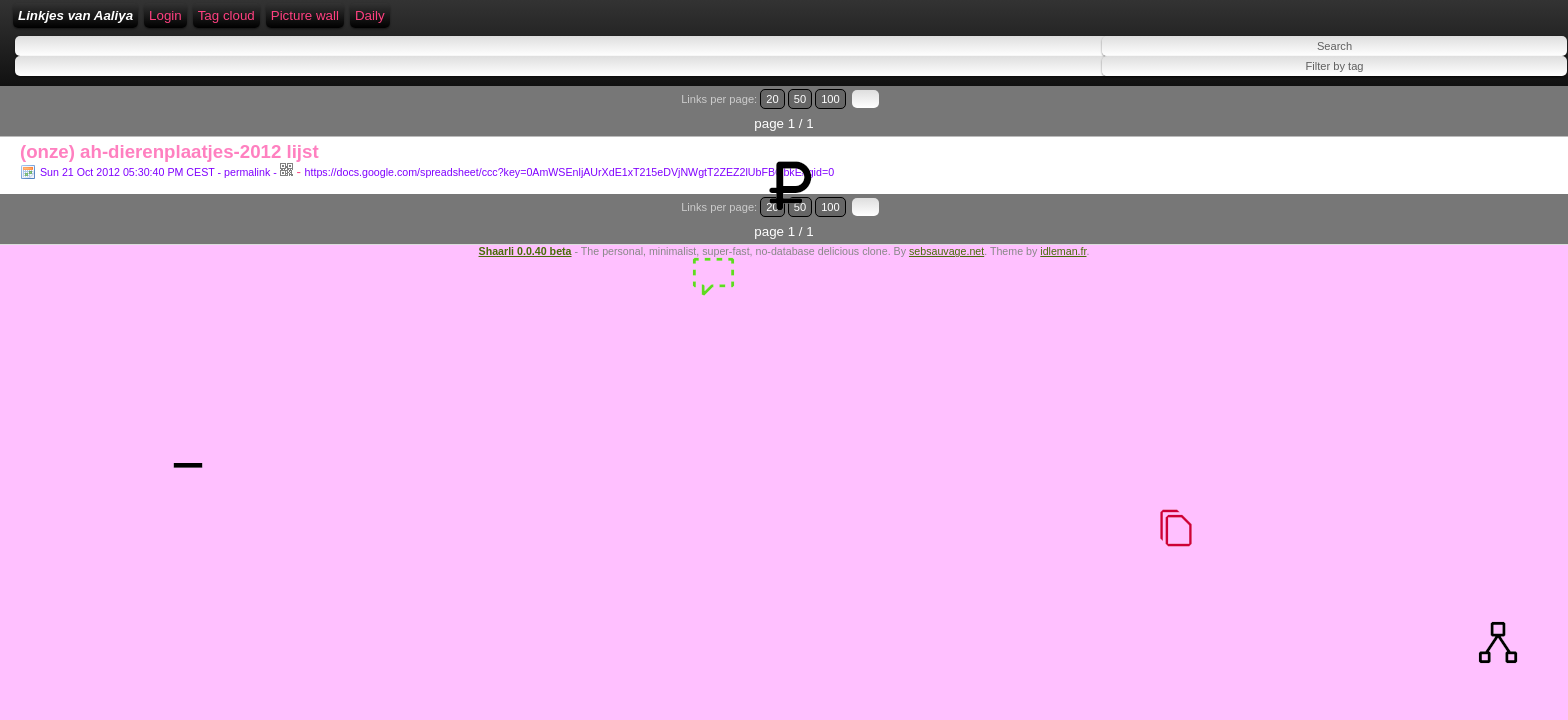 The height and width of the screenshot is (720, 1568). I want to click on view subtype hierarchy in code editor, so click(1499, 642).